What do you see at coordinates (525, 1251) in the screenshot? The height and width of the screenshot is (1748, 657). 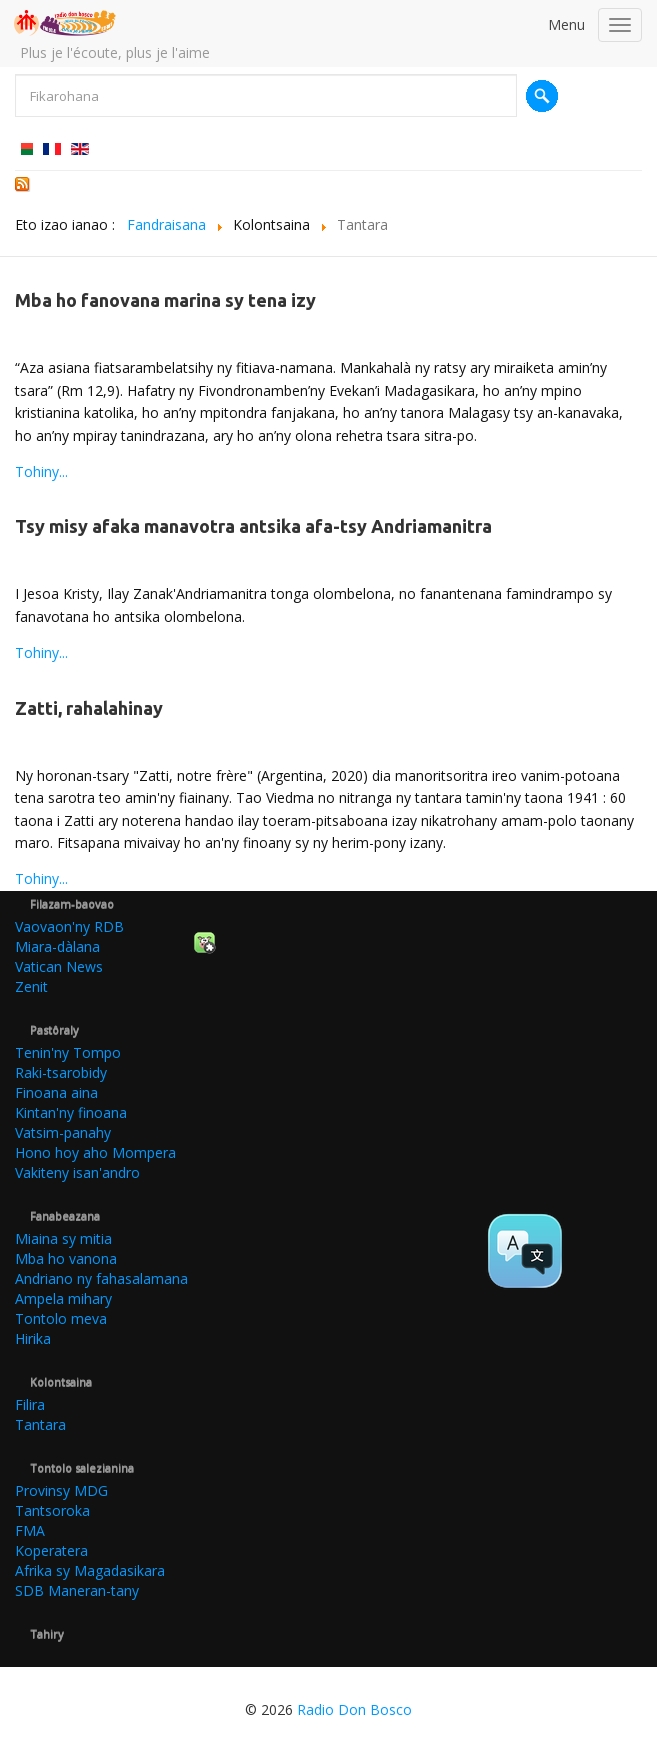 I see `open the translation app` at bounding box center [525, 1251].